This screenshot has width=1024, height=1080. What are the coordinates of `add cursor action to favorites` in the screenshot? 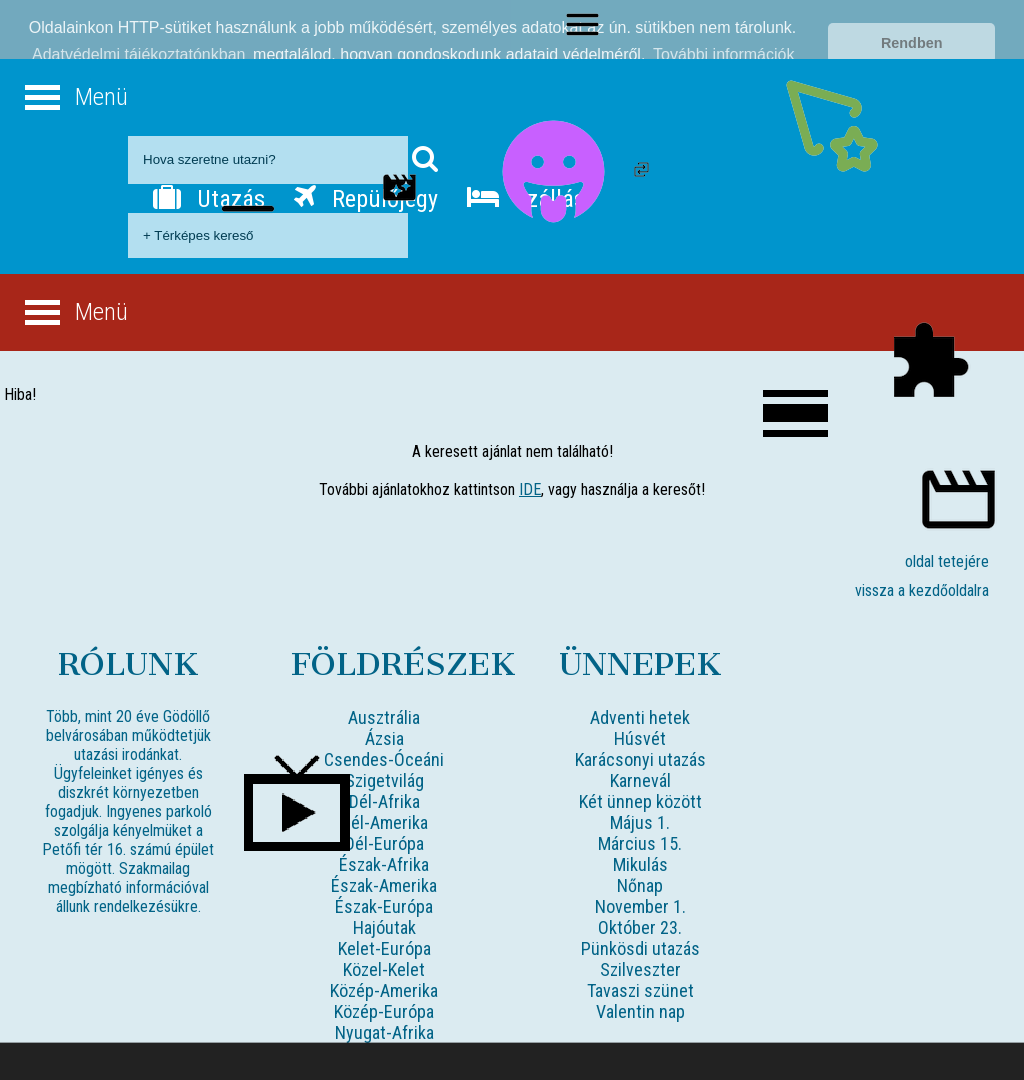 It's located at (827, 121).